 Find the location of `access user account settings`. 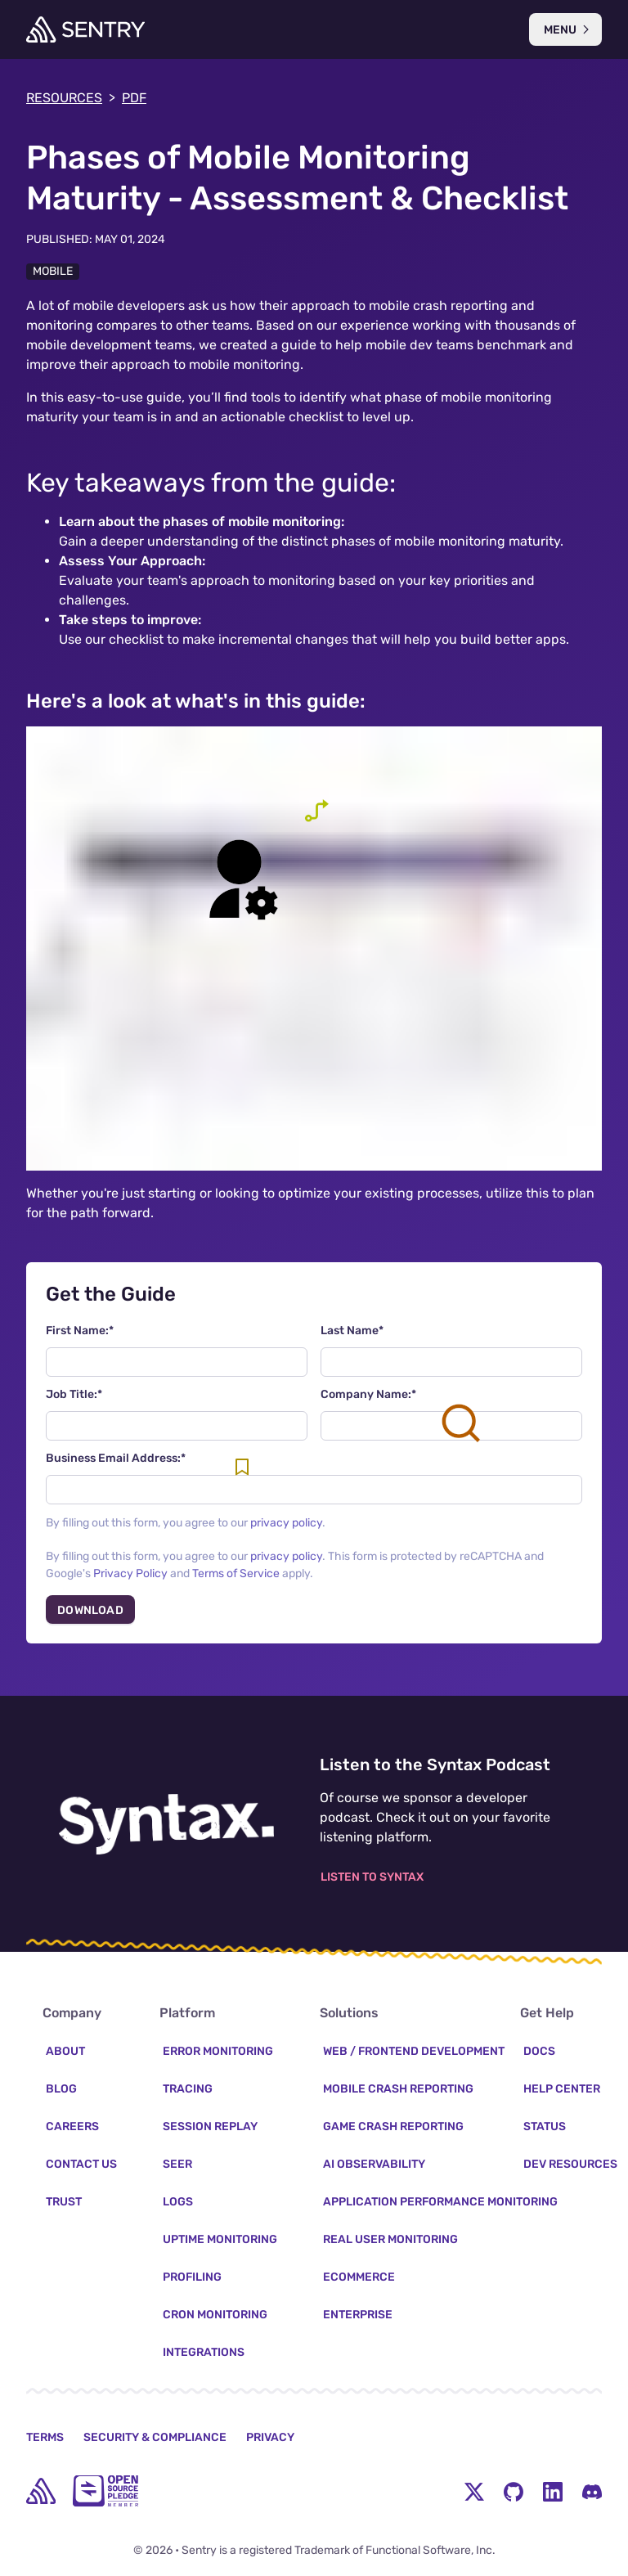

access user account settings is located at coordinates (239, 880).